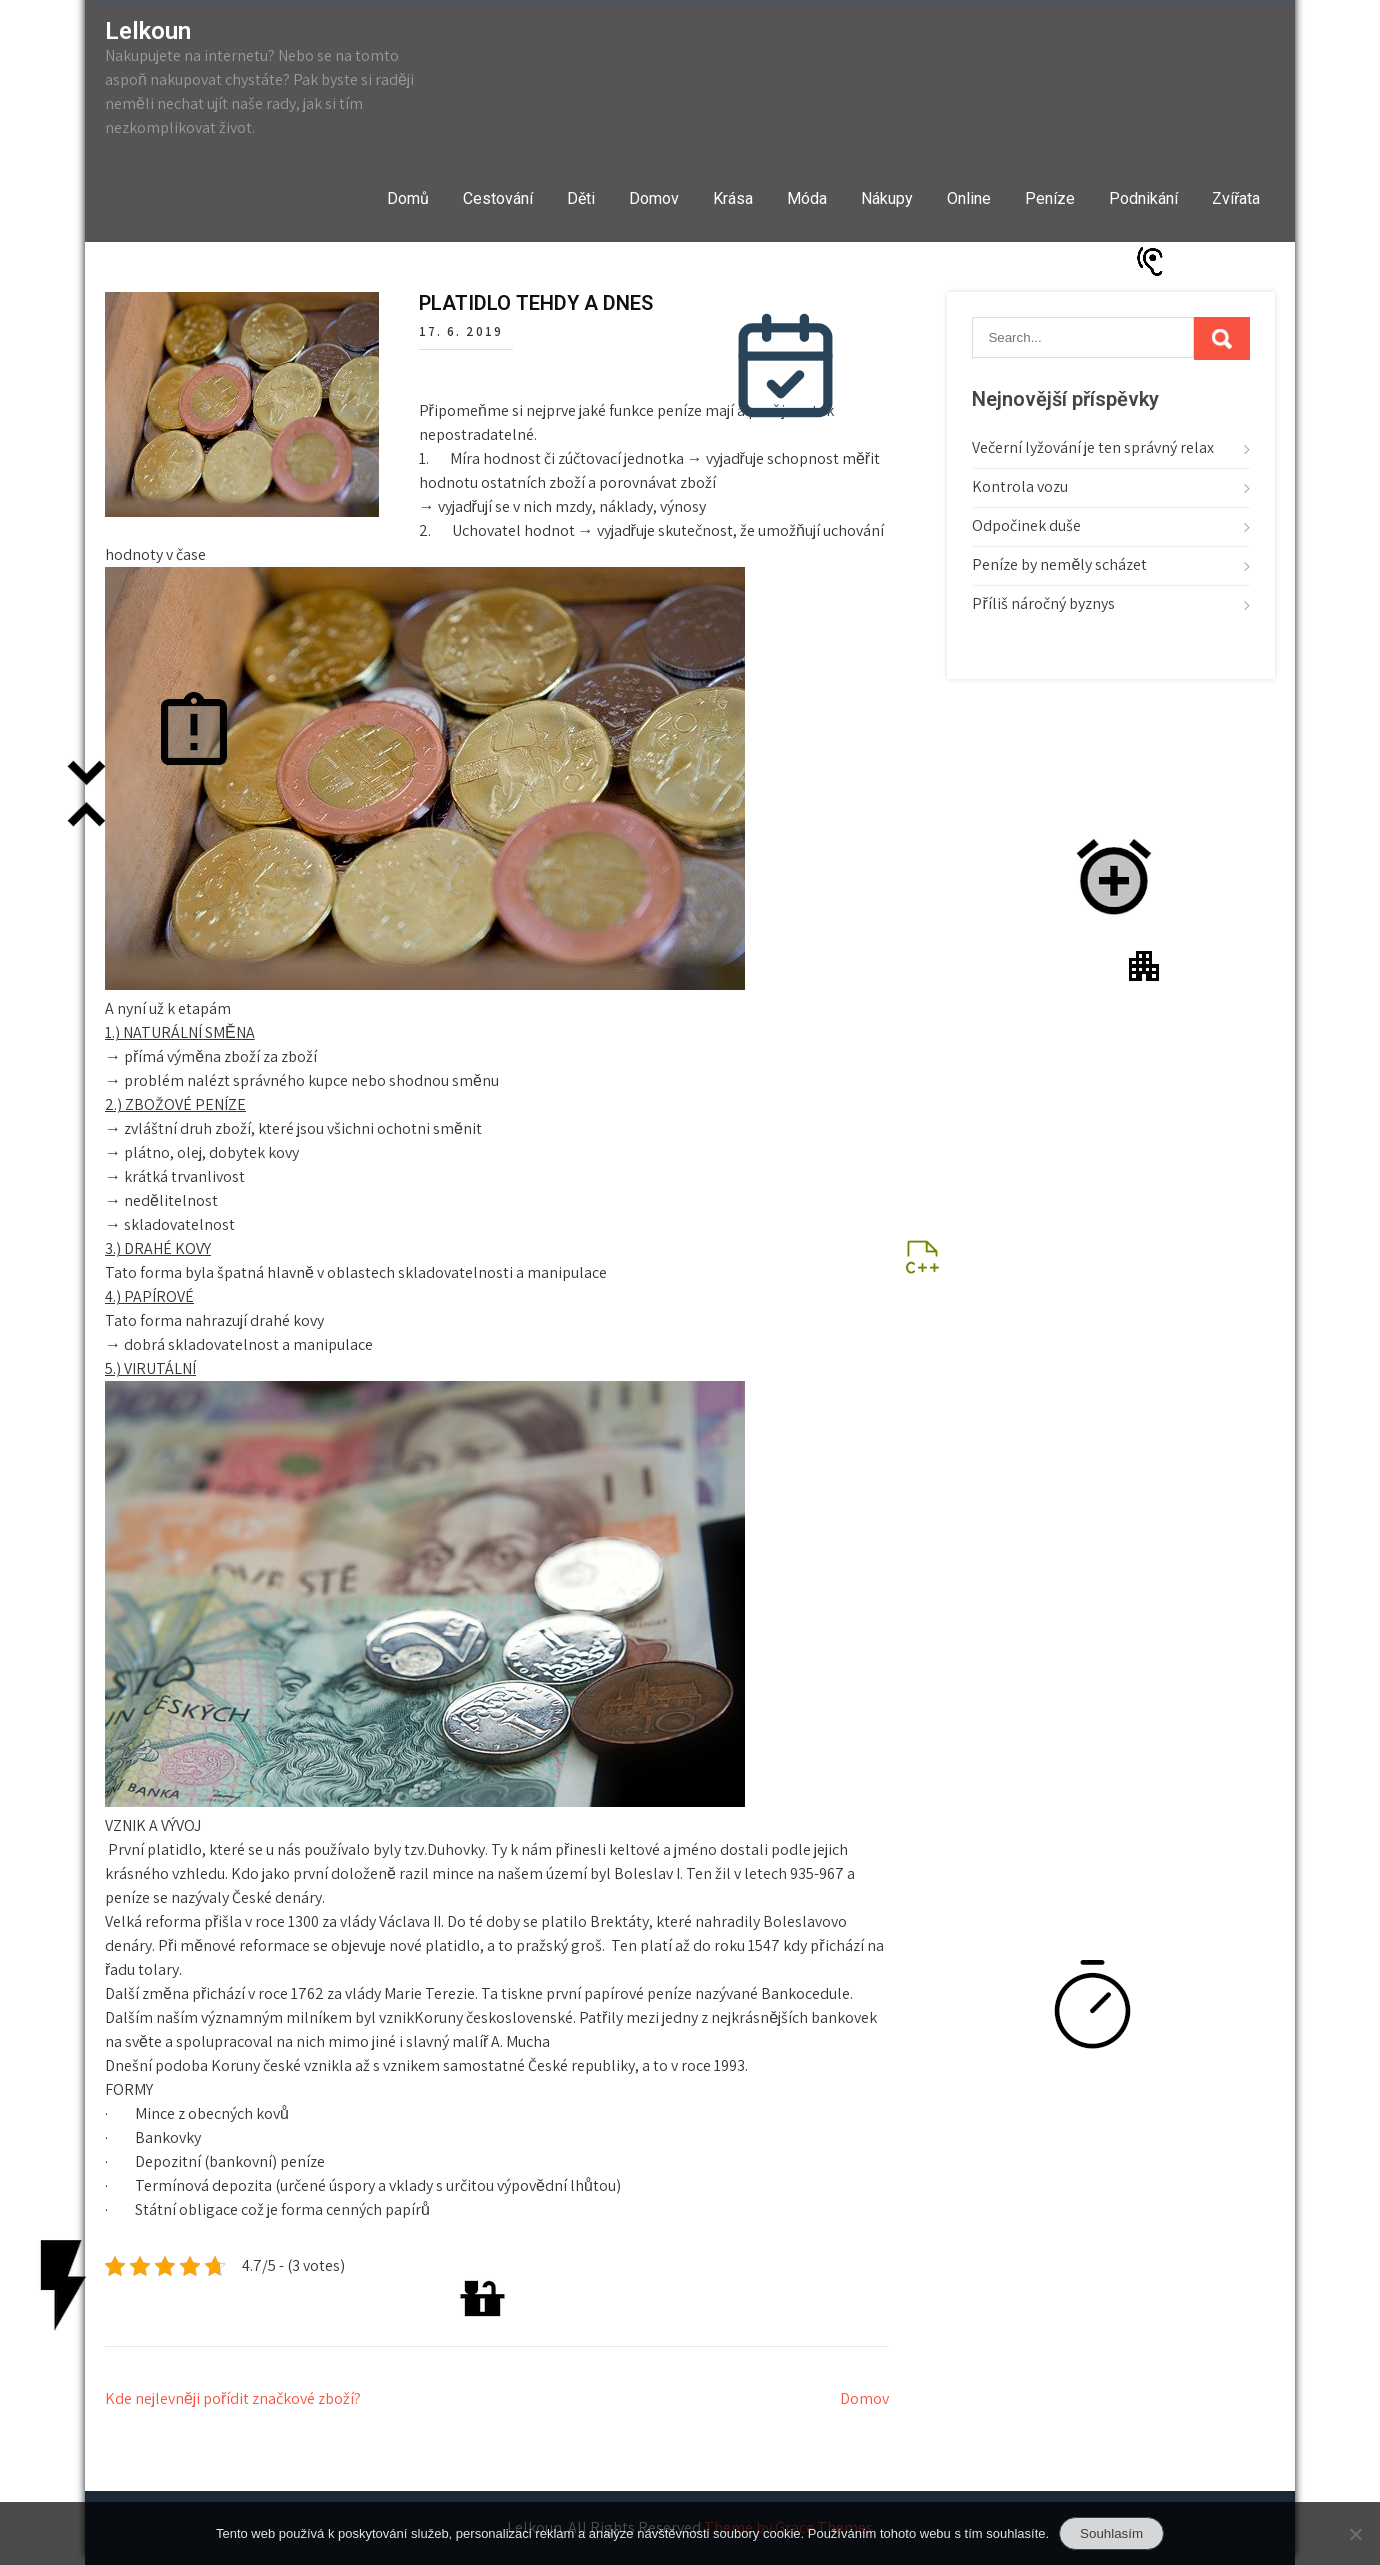 Image resolution: width=1380 pixels, height=2565 pixels. I want to click on browse kitchen countertop options, so click(482, 2298).